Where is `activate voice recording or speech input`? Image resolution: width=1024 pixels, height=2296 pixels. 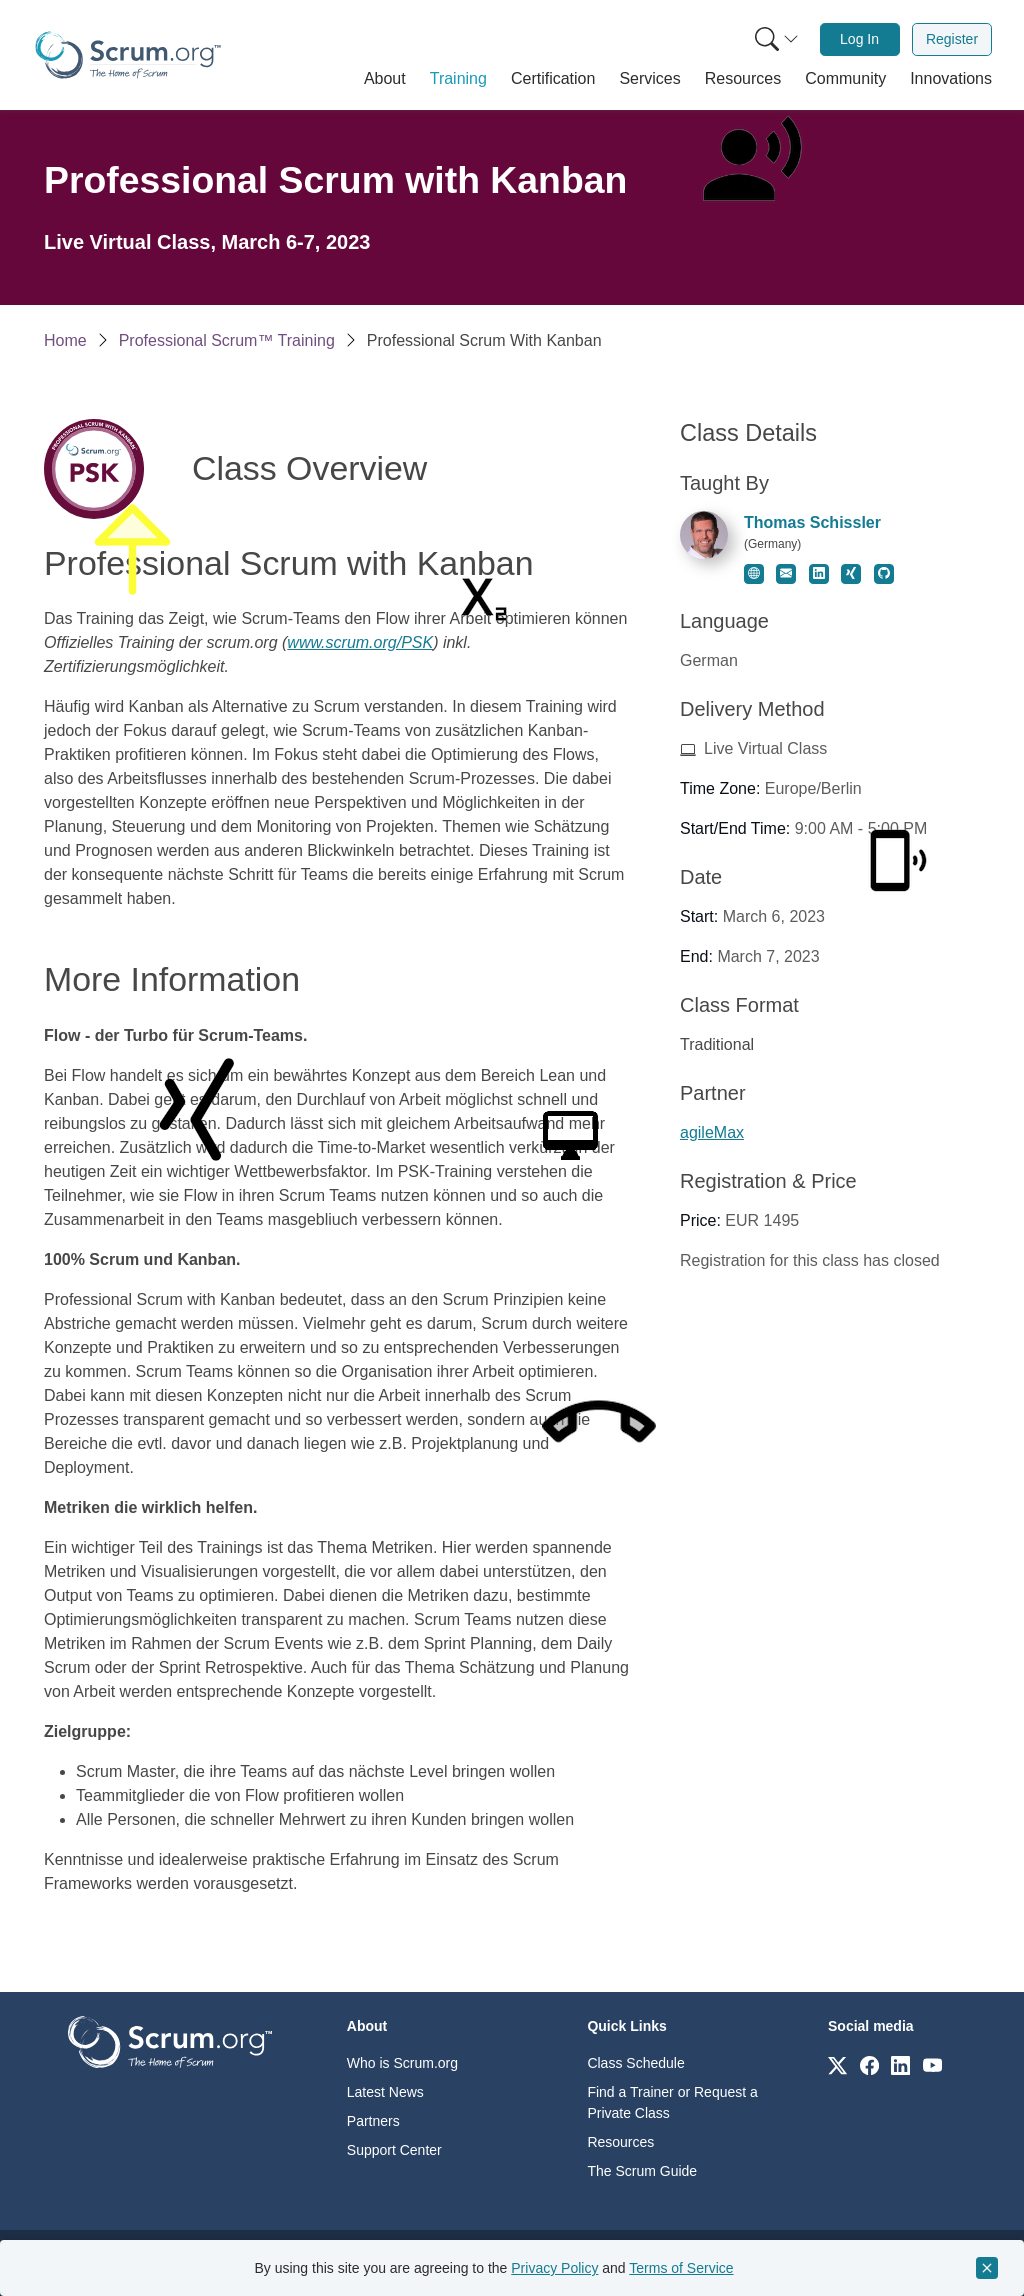
activate voice recording or speech input is located at coordinates (752, 160).